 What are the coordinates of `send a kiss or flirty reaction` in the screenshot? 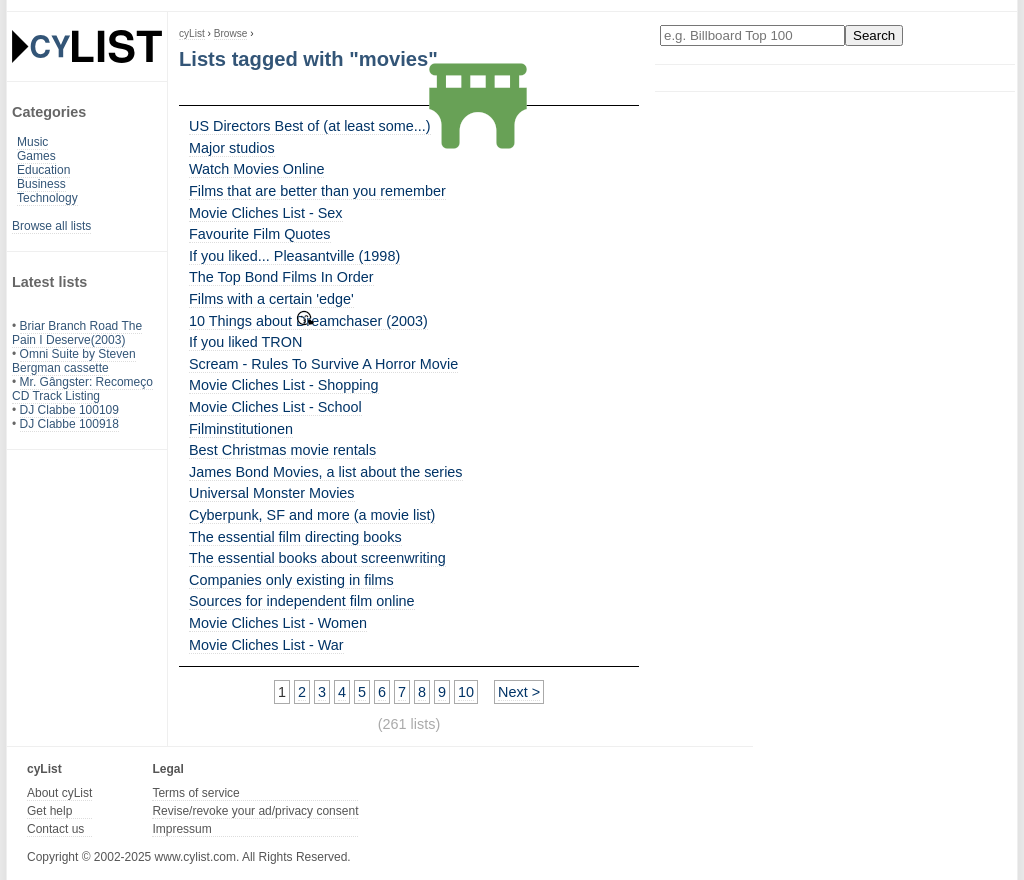 It's located at (305, 318).